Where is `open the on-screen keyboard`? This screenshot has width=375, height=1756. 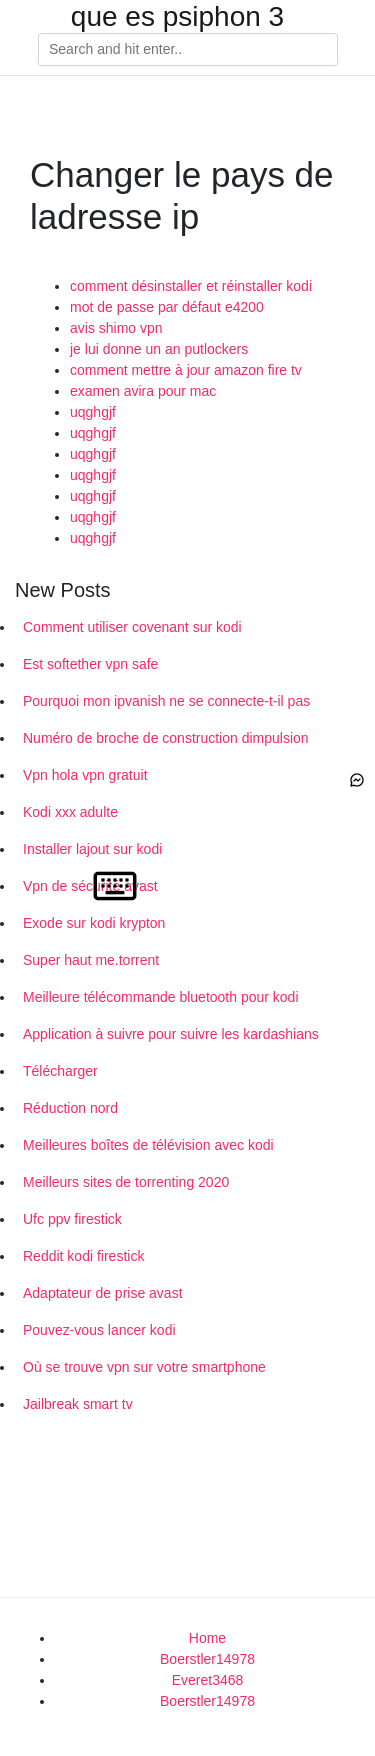
open the on-screen keyboard is located at coordinates (115, 886).